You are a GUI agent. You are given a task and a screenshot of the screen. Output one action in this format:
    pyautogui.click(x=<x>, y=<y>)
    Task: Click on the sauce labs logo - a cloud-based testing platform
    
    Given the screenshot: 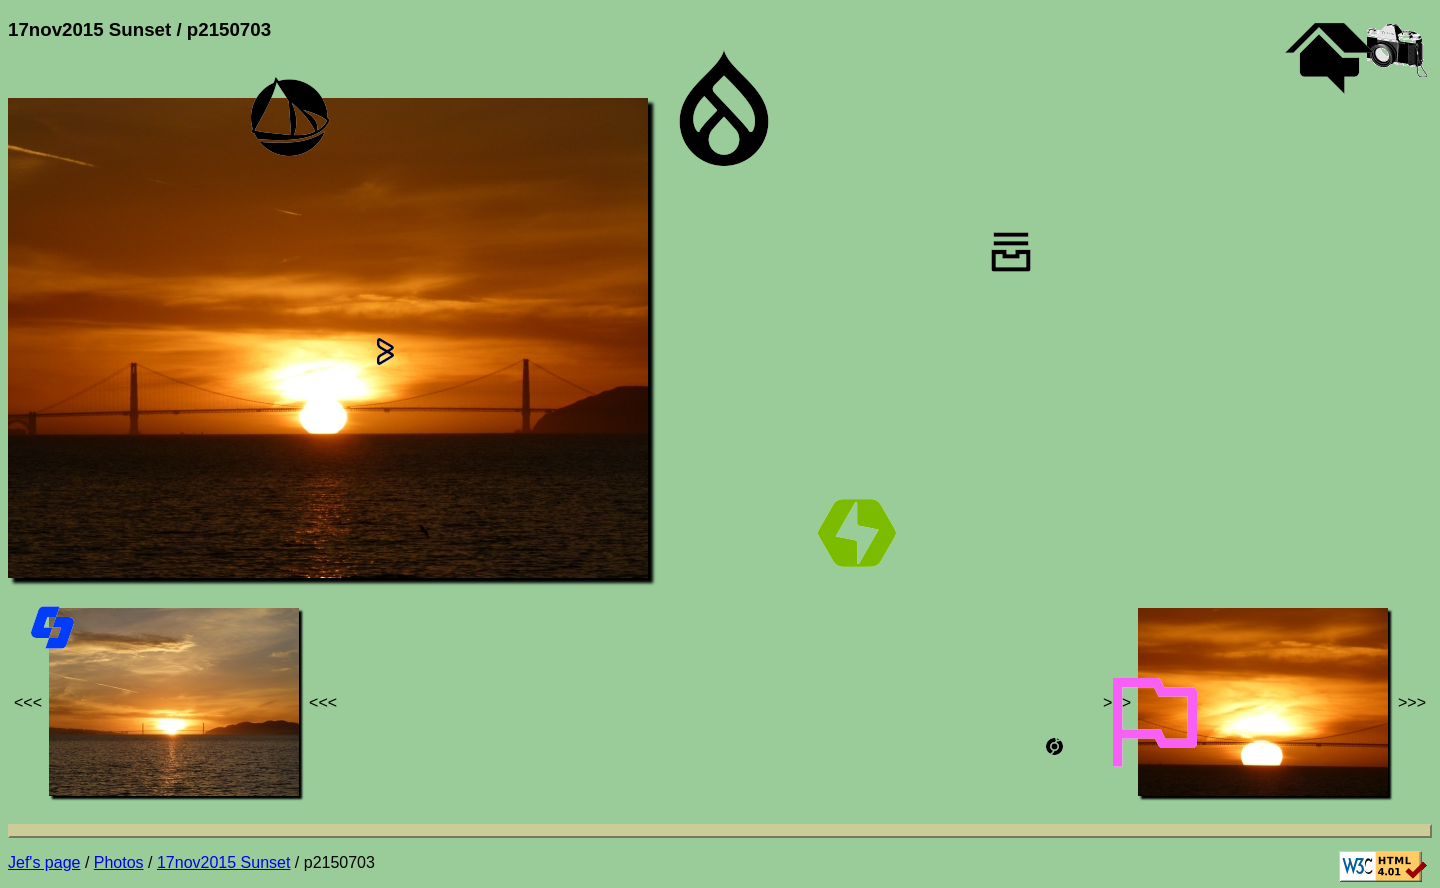 What is the action you would take?
    pyautogui.click(x=52, y=627)
    